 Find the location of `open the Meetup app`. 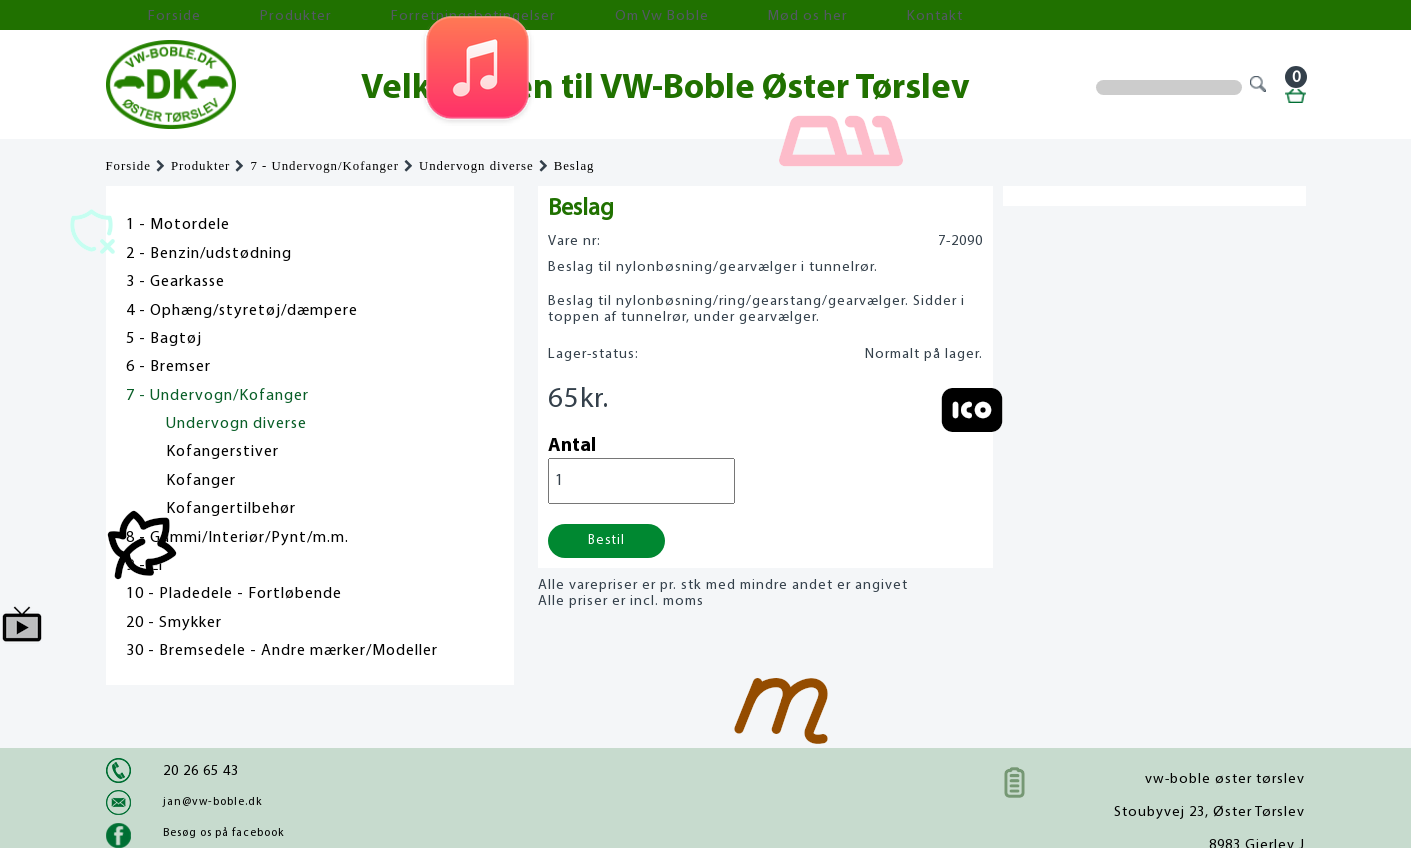

open the Meetup app is located at coordinates (781, 706).